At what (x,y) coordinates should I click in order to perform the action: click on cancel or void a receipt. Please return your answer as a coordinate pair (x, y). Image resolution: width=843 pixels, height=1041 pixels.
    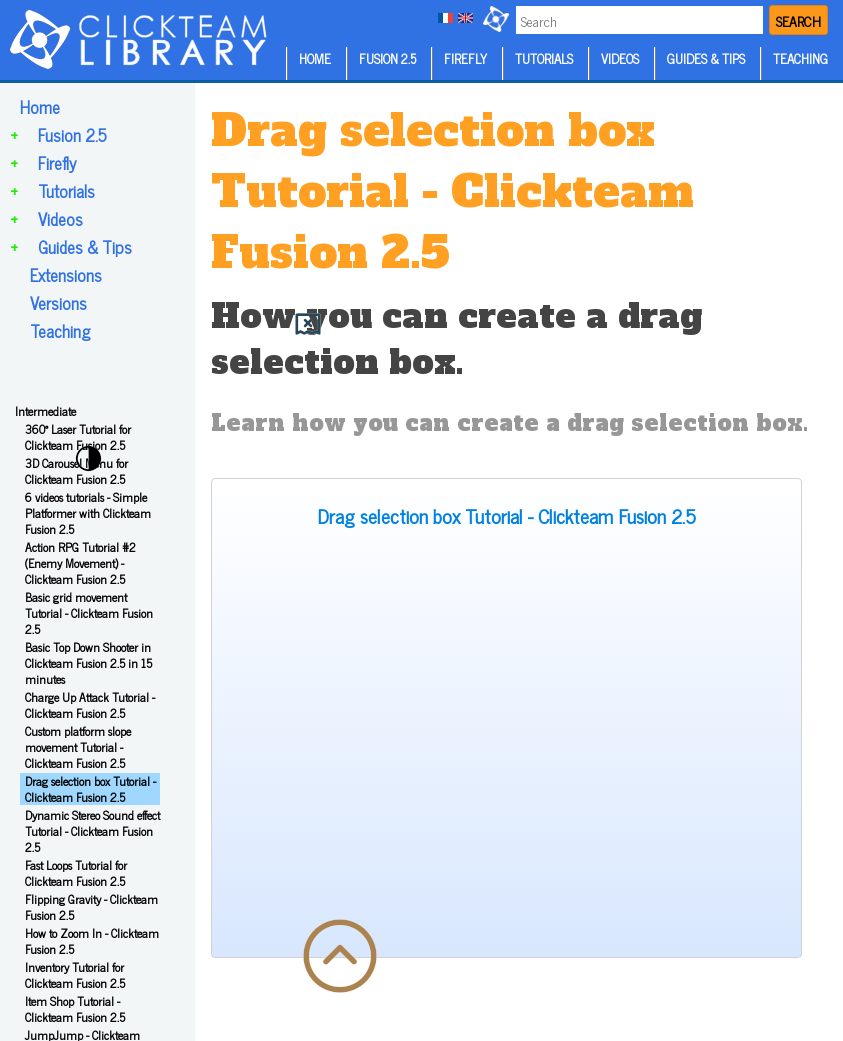
    Looking at the image, I should click on (308, 324).